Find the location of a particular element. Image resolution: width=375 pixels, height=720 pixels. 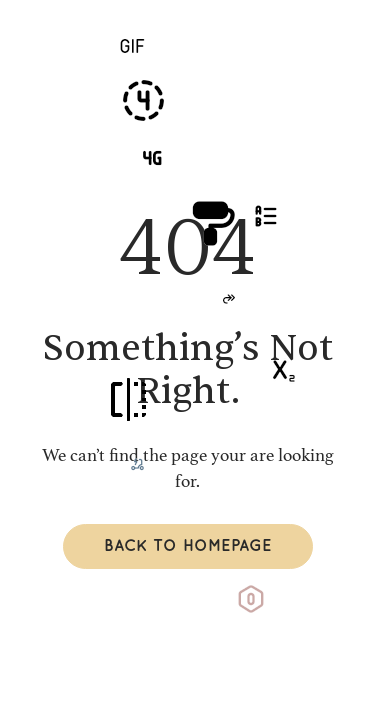

indicates 4G cellular network connectivity is located at coordinates (153, 158).